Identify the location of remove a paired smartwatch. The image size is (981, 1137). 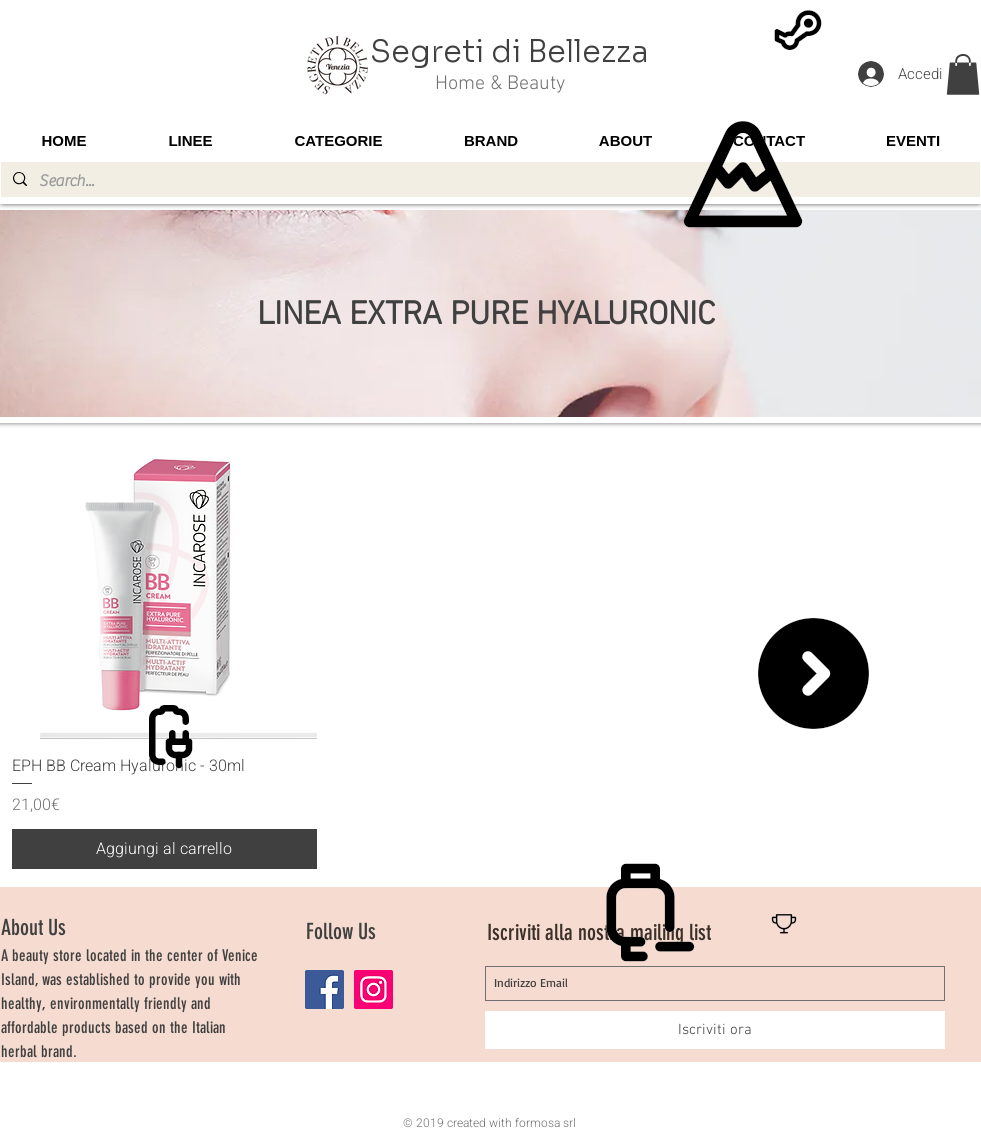
(640, 912).